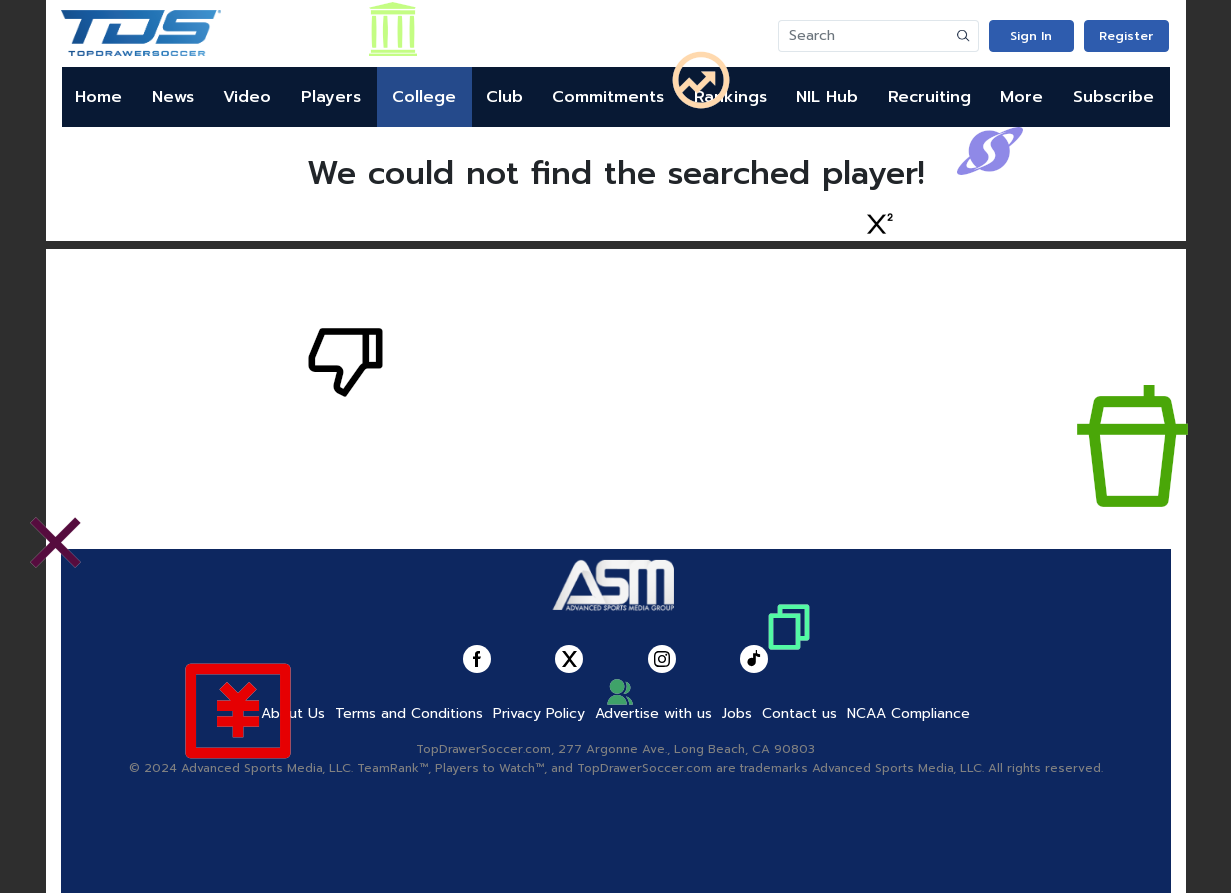  Describe the element at coordinates (619, 692) in the screenshot. I see `view group members` at that location.